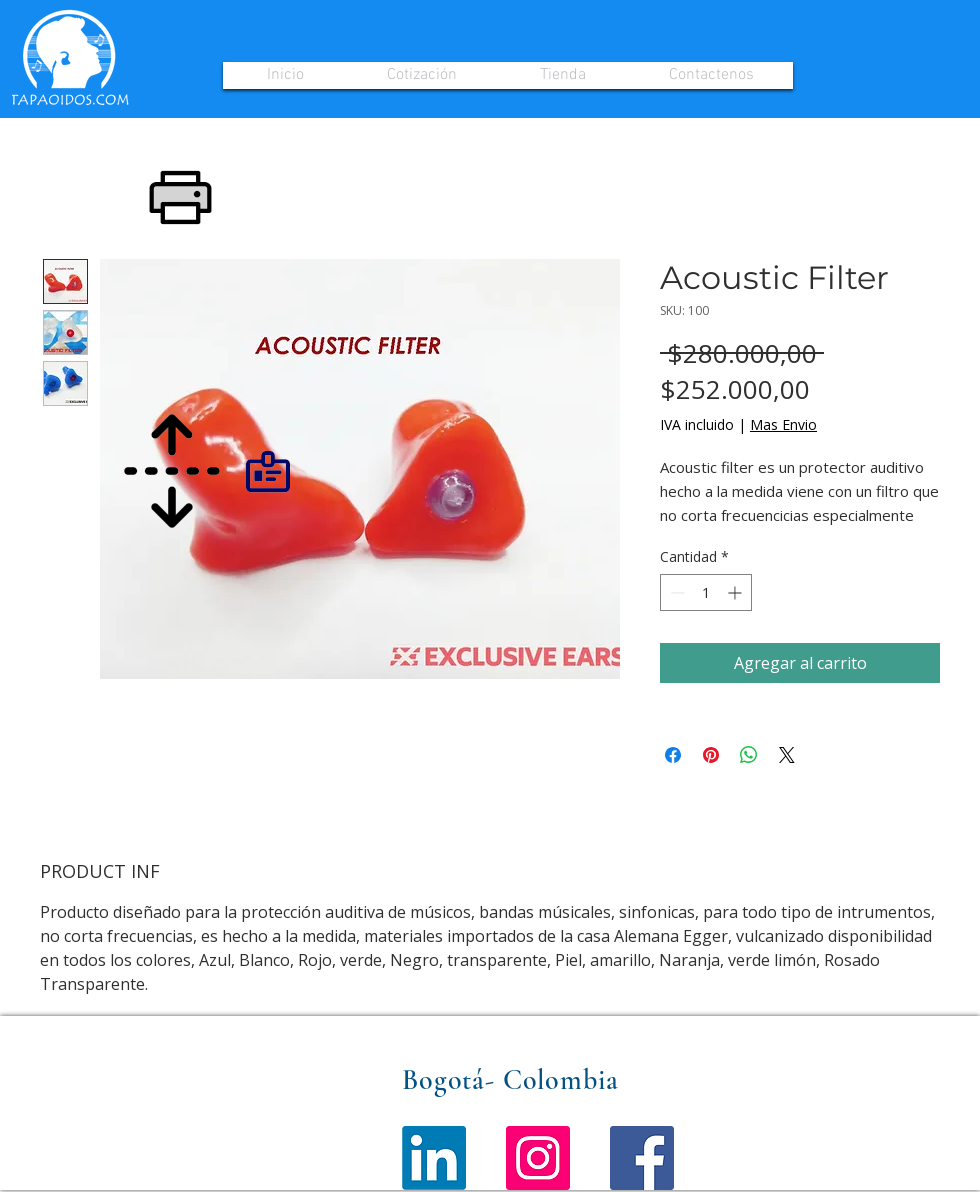  Describe the element at coordinates (268, 473) in the screenshot. I see `view your profile or identification` at that location.